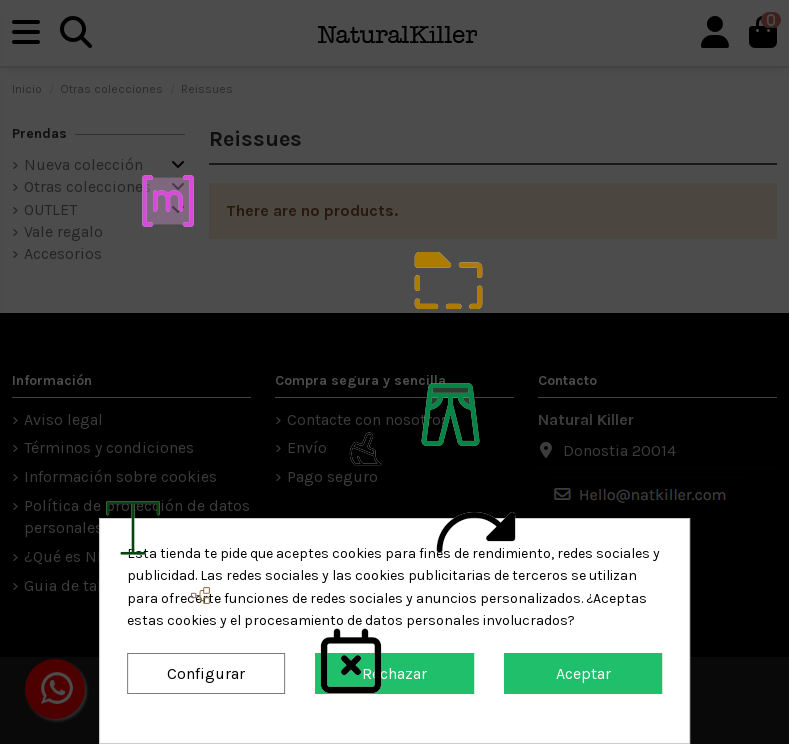 The image size is (789, 744). Describe the element at coordinates (201, 595) in the screenshot. I see `view hierarchical structure or organization` at that location.